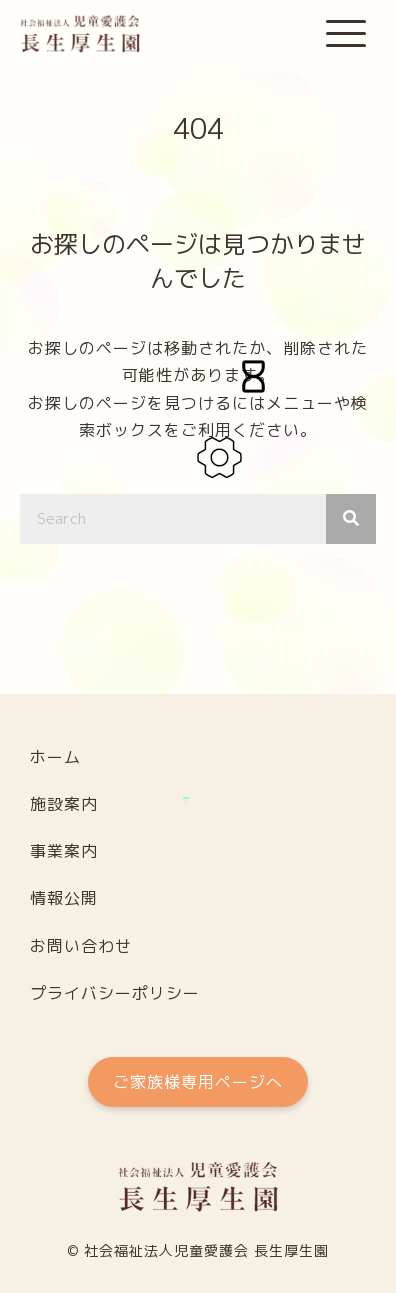 The image size is (396, 1293). What do you see at coordinates (253, 376) in the screenshot?
I see `indicates a process is waiting or pending` at bounding box center [253, 376].